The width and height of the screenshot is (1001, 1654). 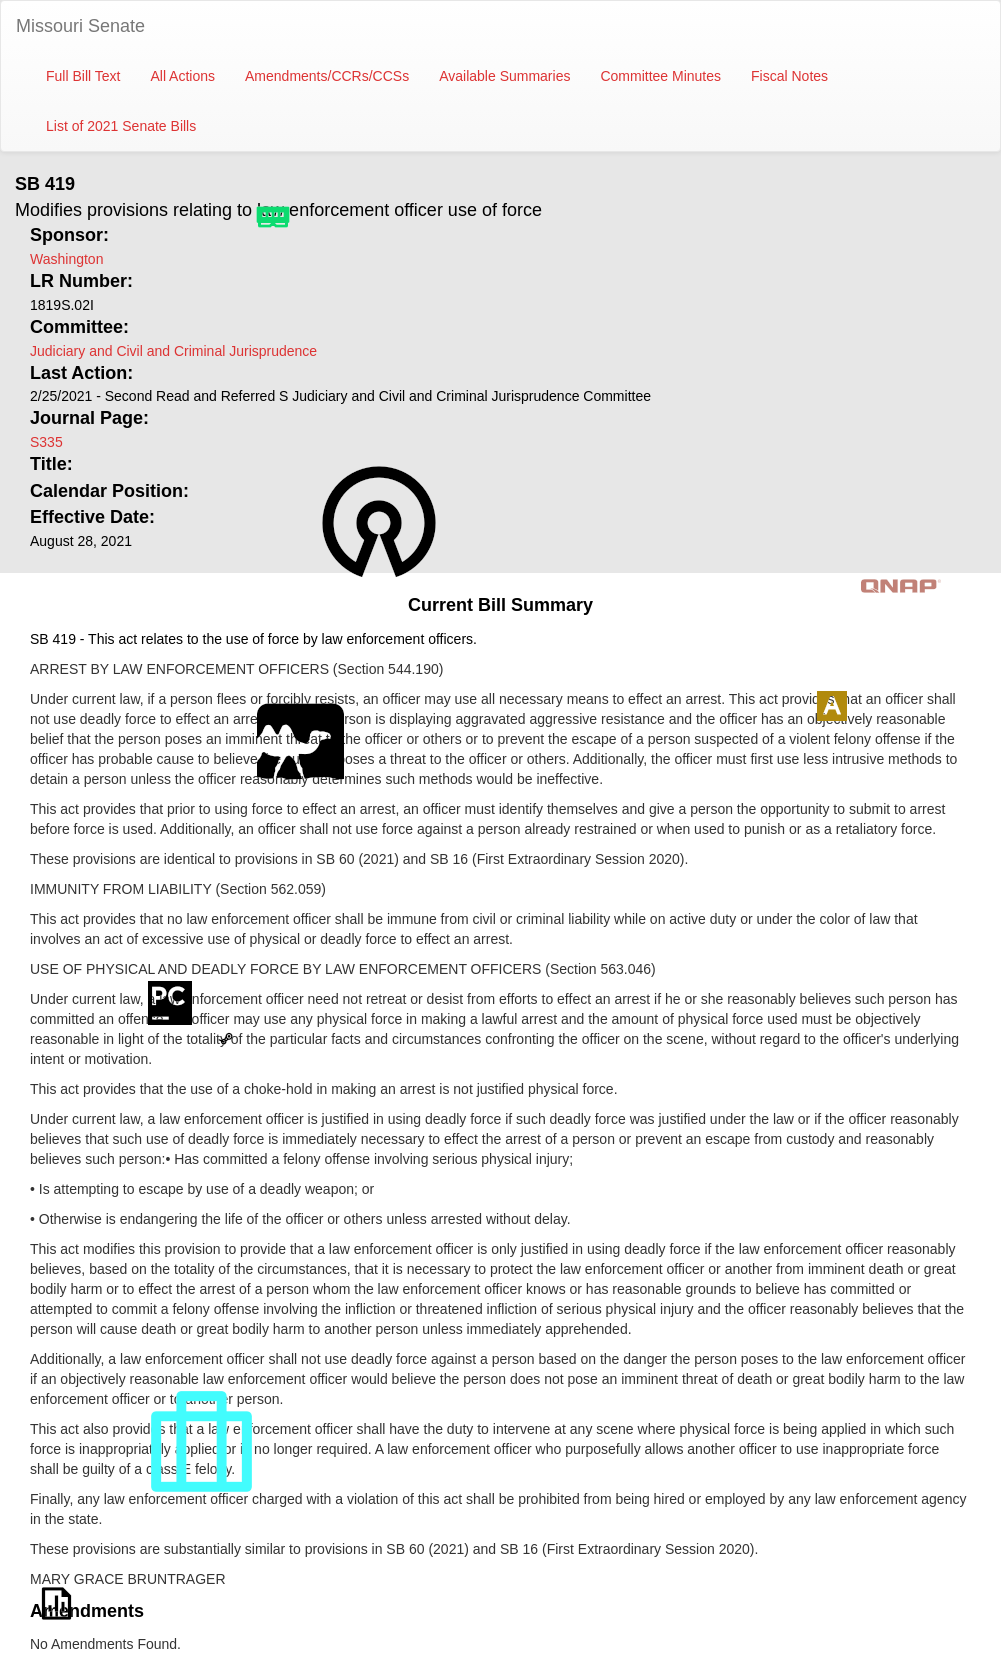 I want to click on open PyCharm IDE, so click(x=170, y=1003).